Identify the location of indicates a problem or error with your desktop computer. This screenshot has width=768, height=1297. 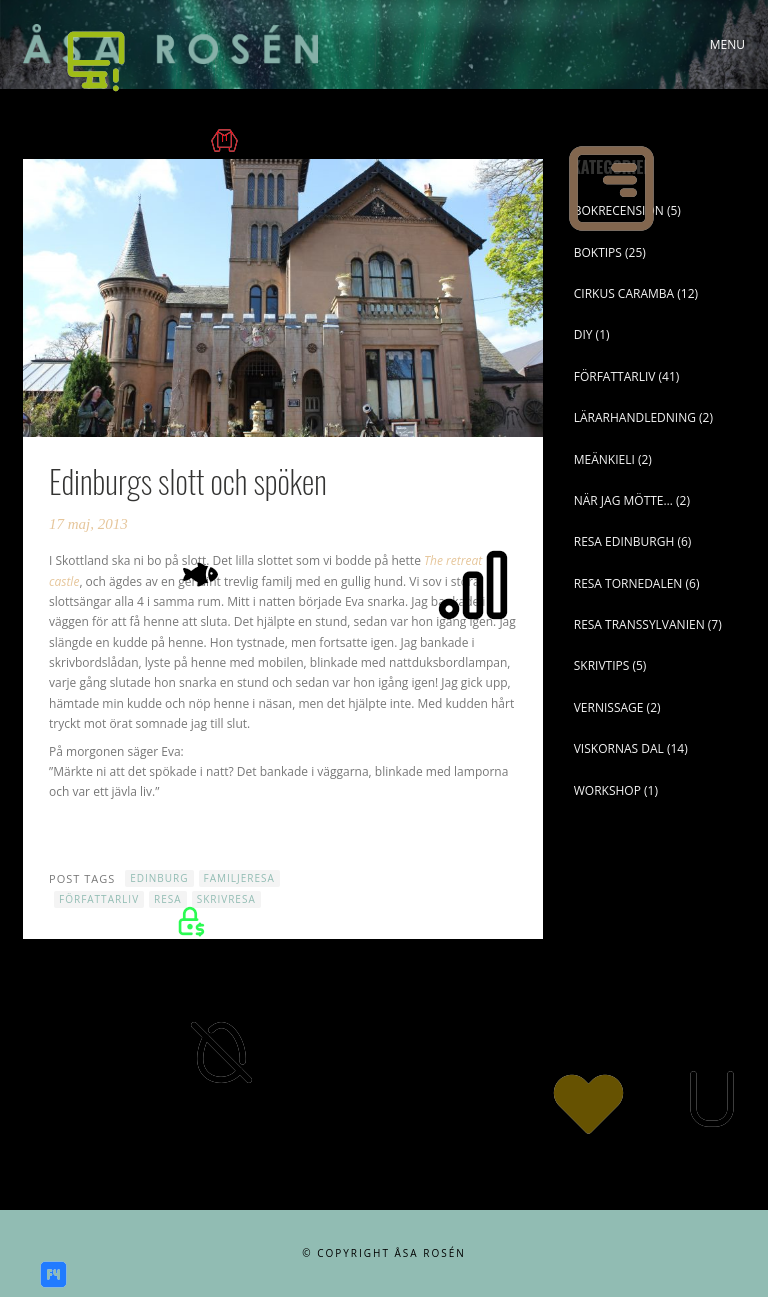
(96, 60).